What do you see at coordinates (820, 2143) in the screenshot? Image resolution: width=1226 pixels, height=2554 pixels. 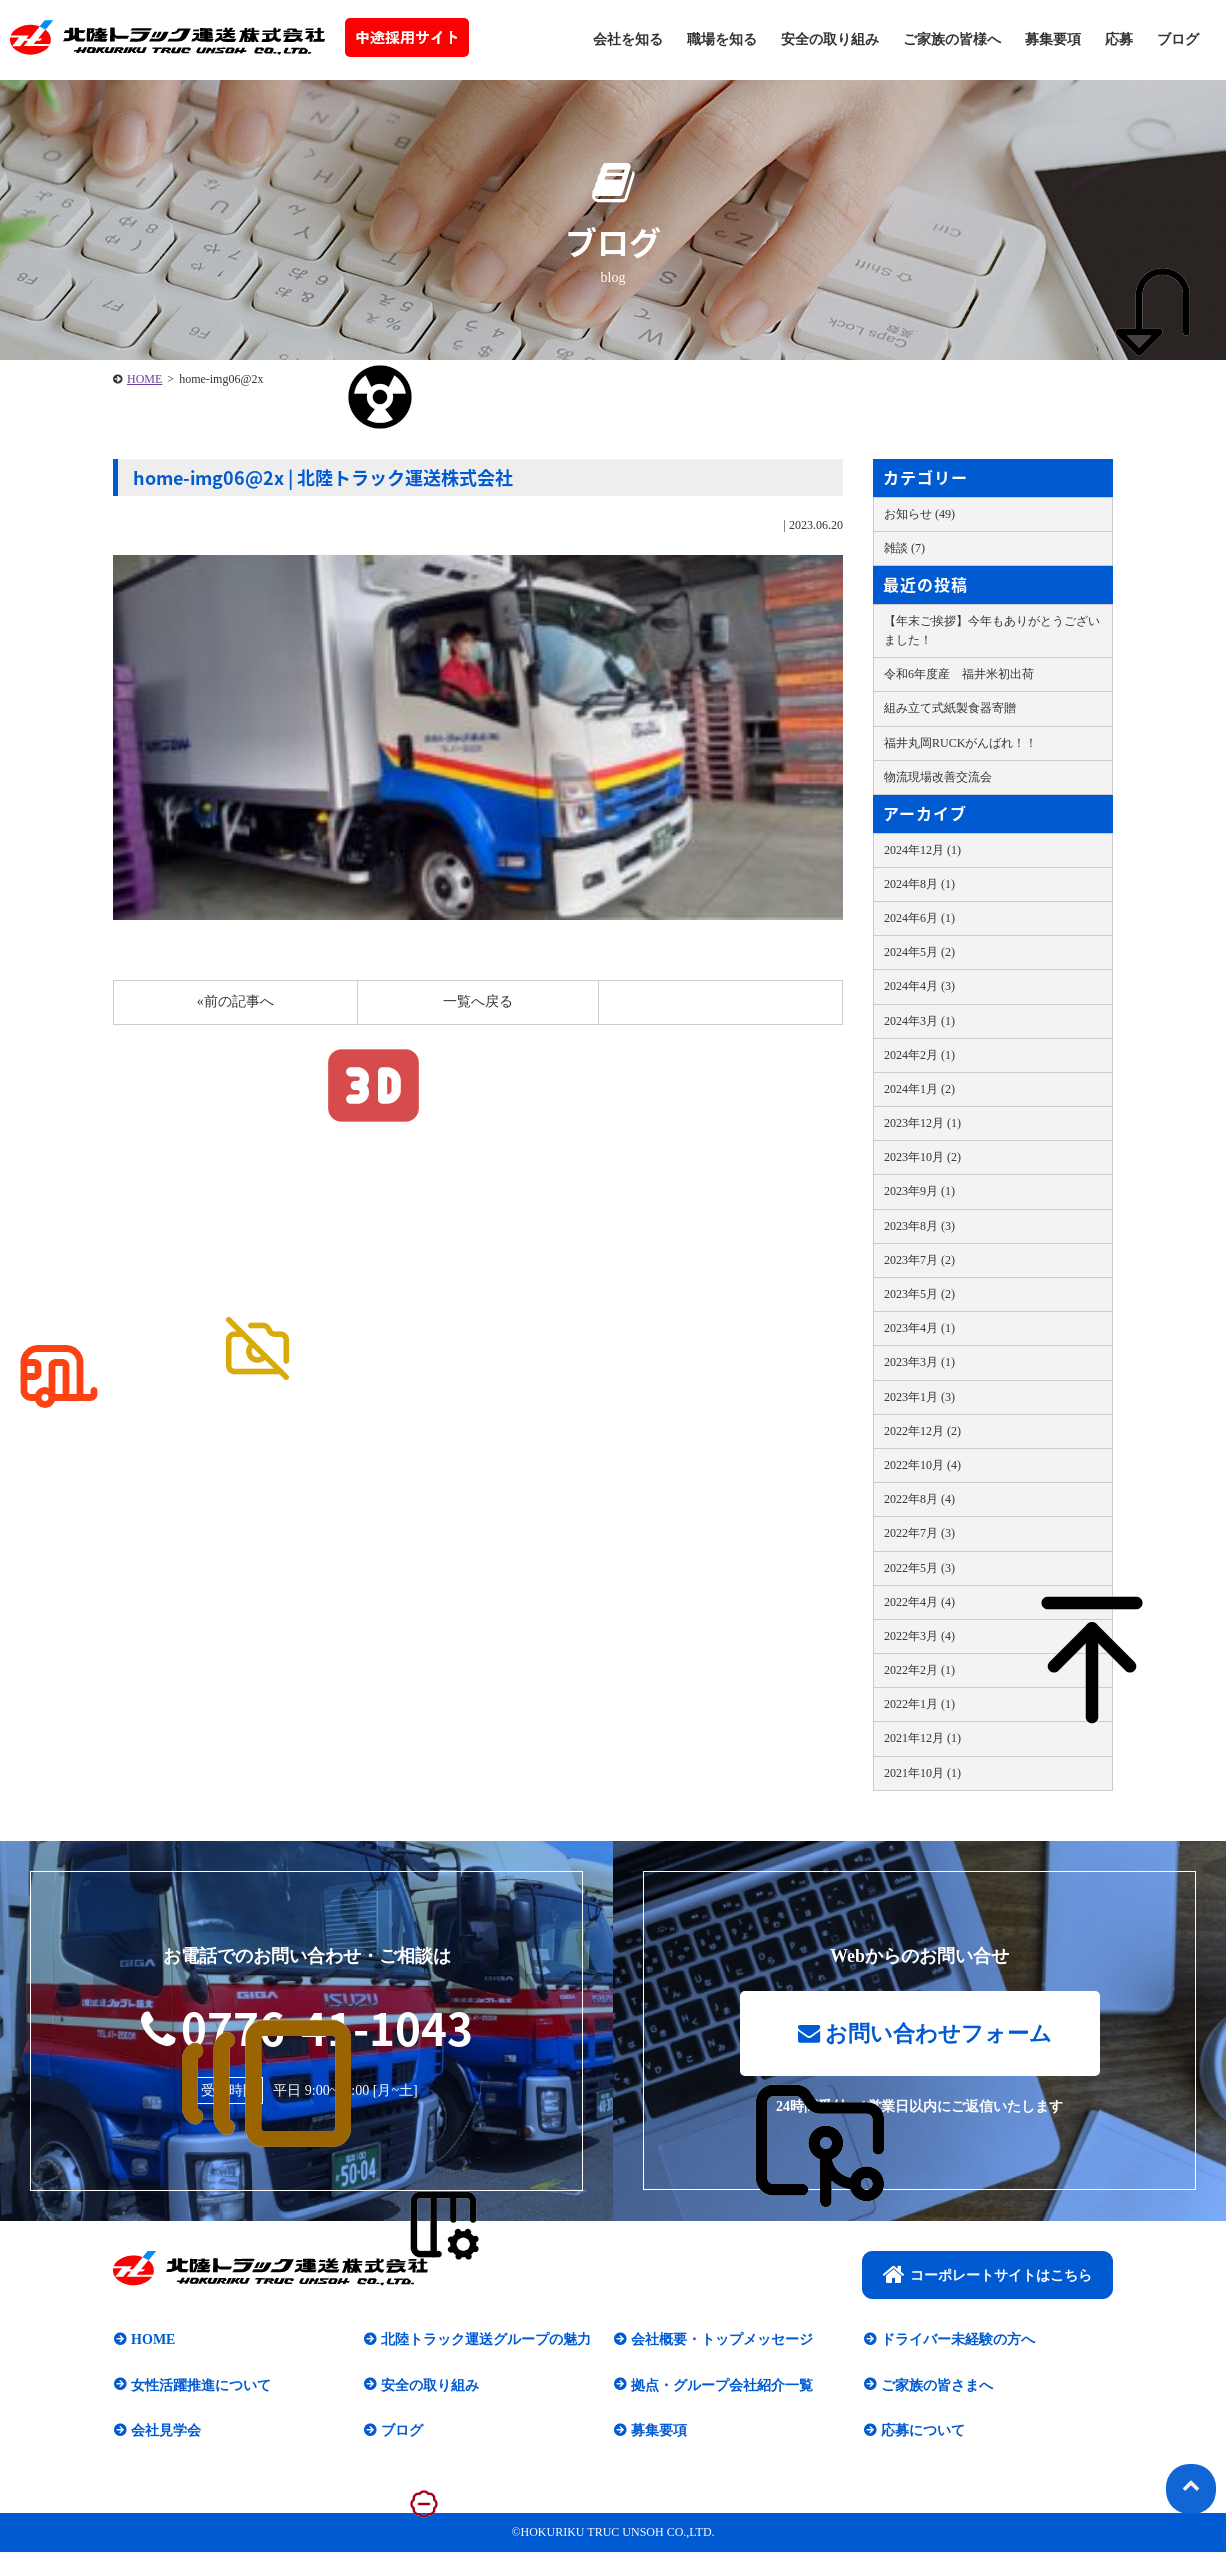 I see `open git repository folder` at bounding box center [820, 2143].